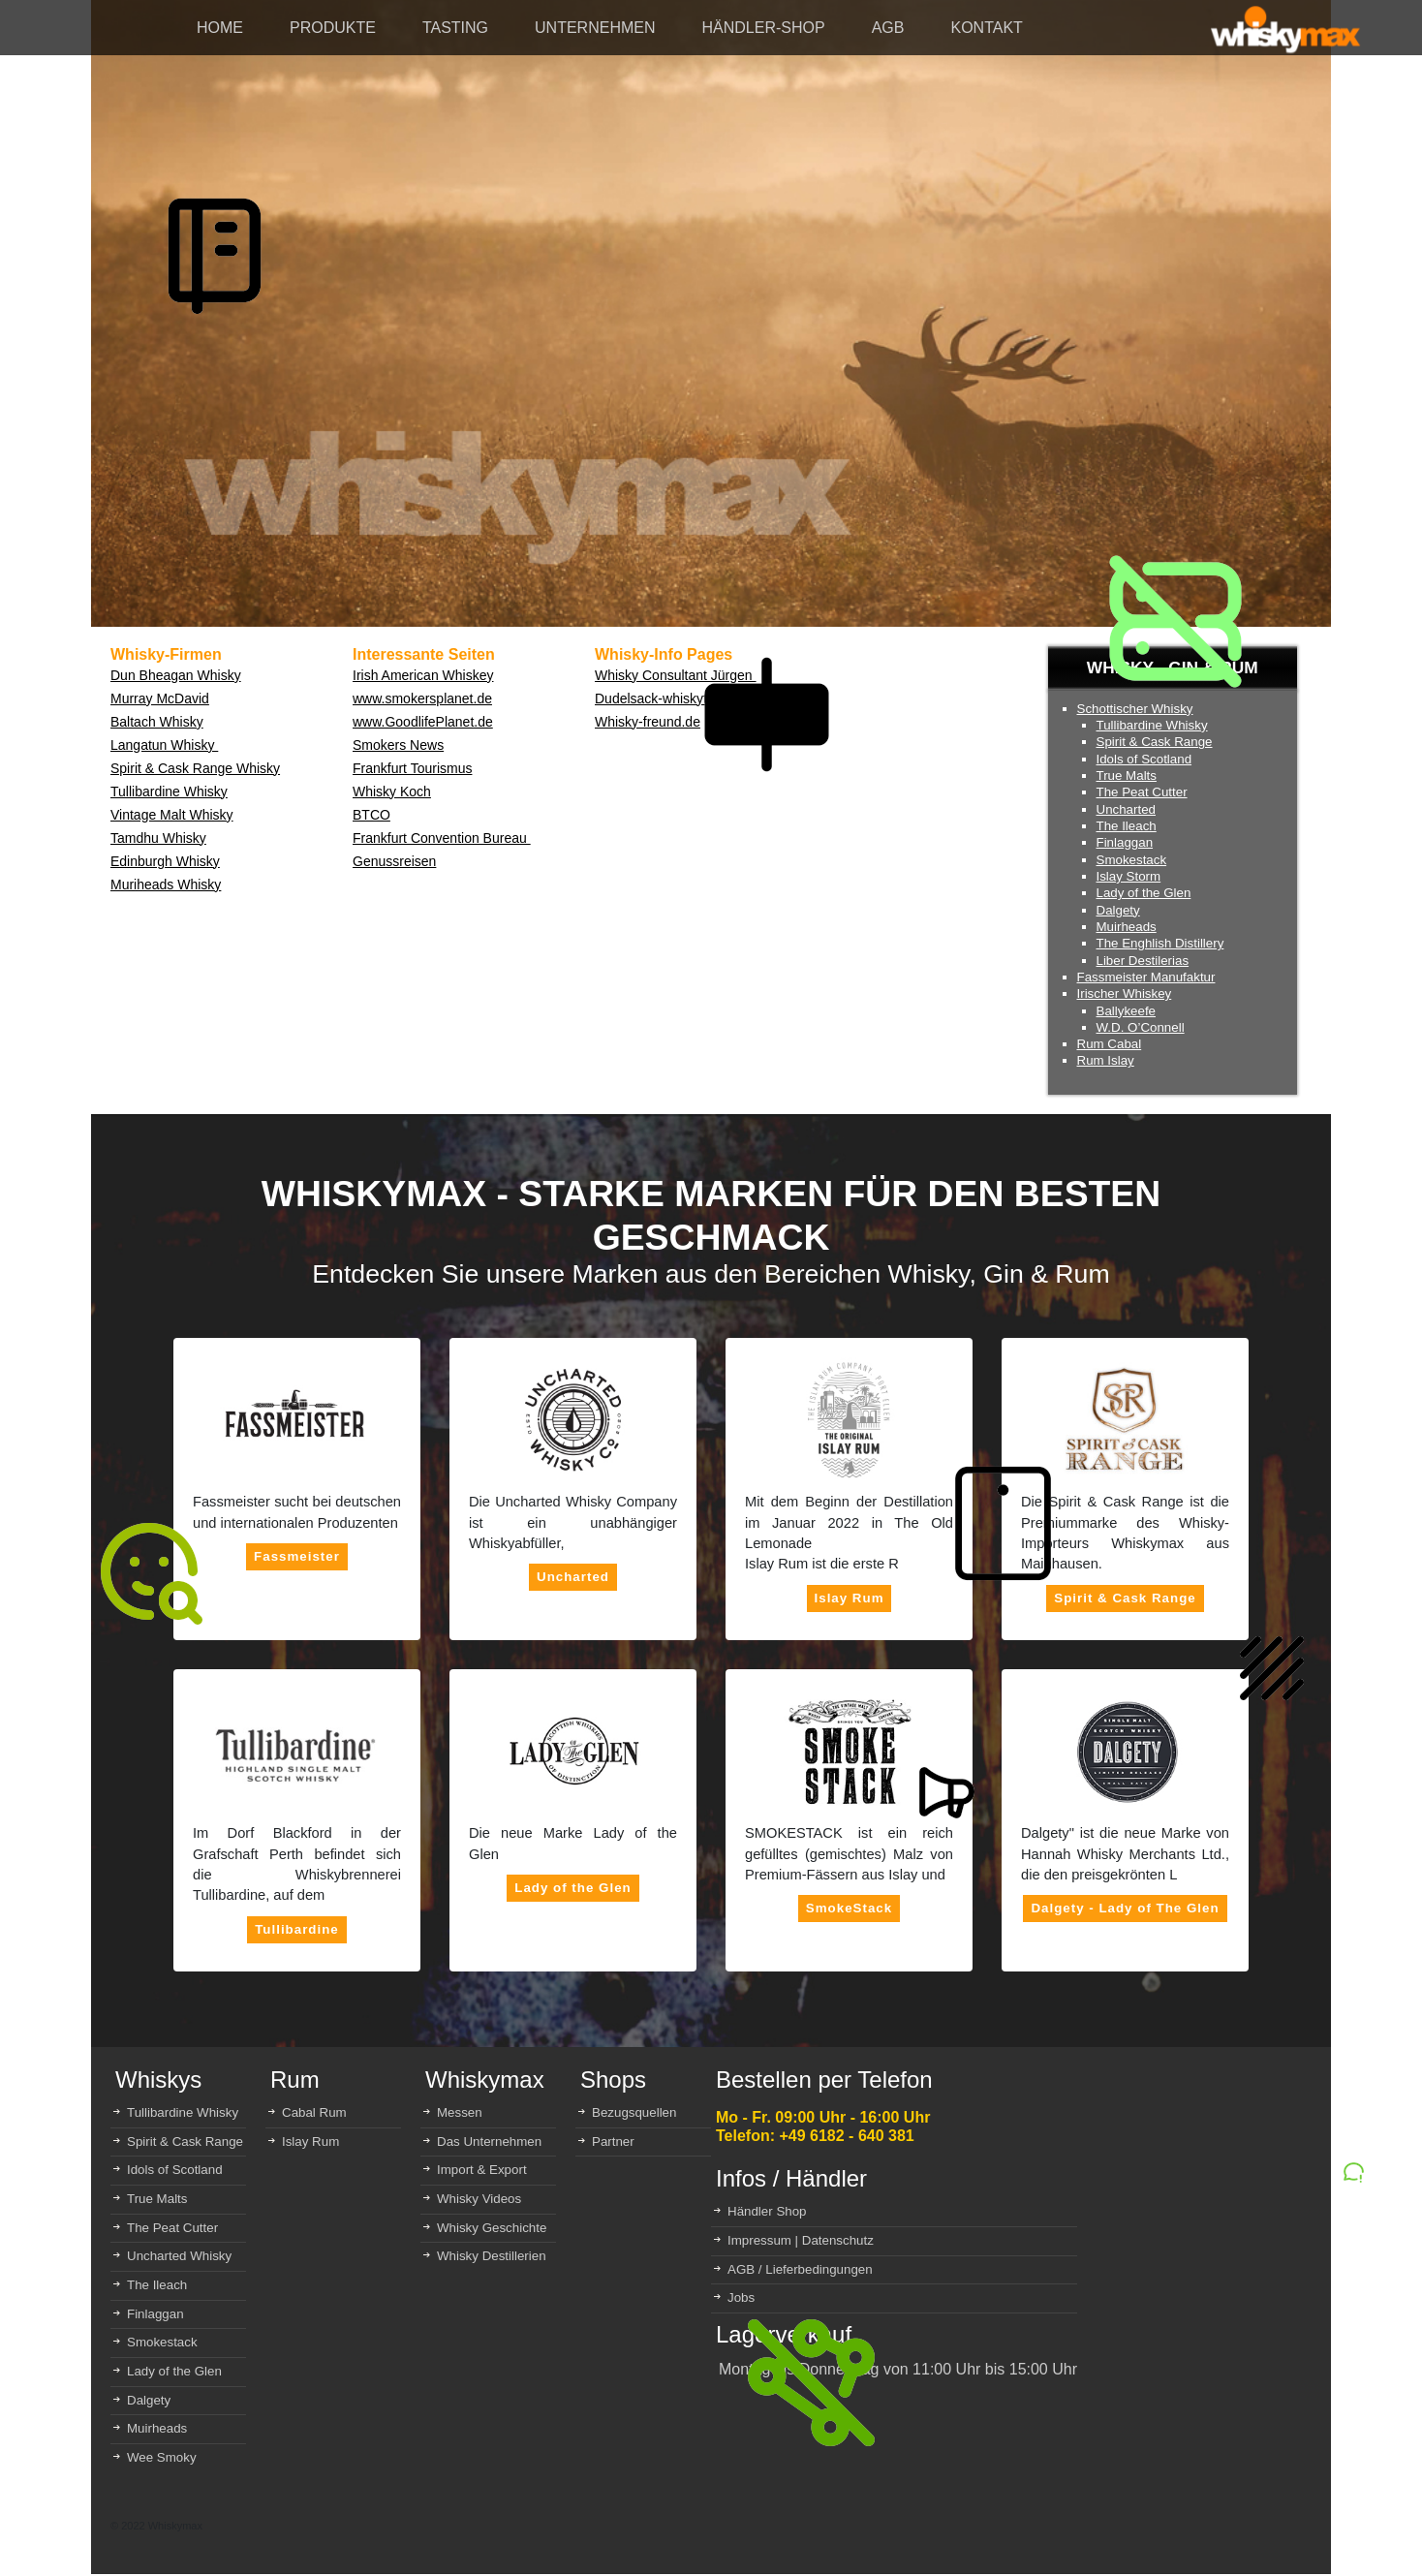  Describe the element at coordinates (1272, 1668) in the screenshot. I see `change background style or pattern` at that location.